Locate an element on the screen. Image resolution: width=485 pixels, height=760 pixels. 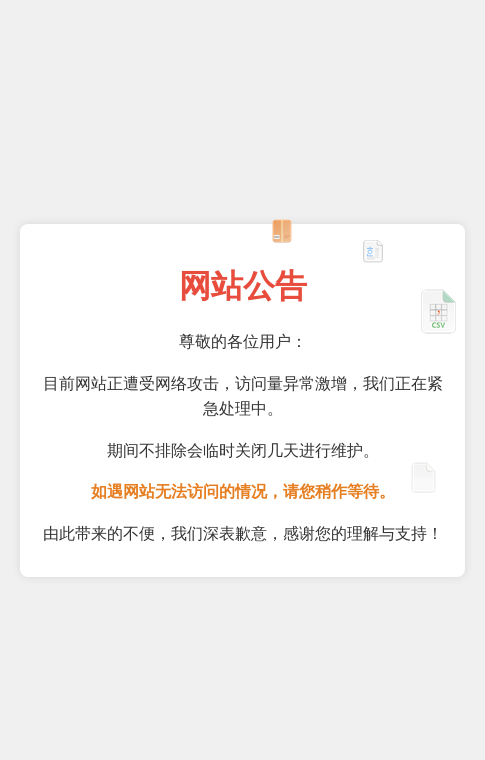
open a Hangul Word Processor (.hwp) document is located at coordinates (373, 251).